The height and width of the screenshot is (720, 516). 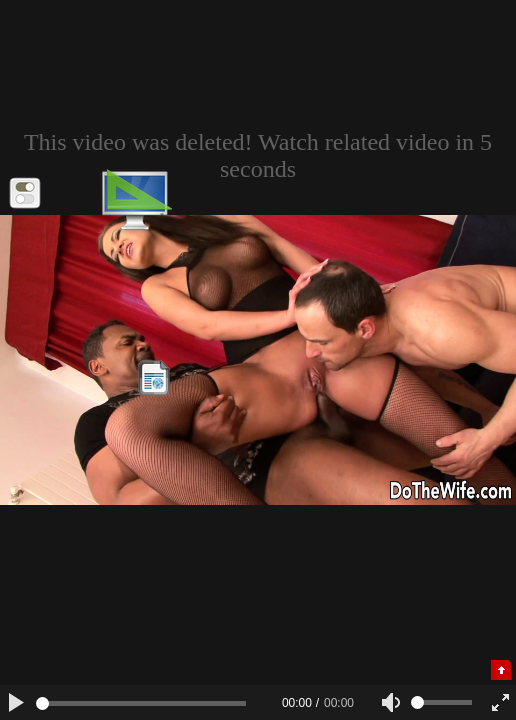 I want to click on a libreoffice web document file, so click(x=154, y=378).